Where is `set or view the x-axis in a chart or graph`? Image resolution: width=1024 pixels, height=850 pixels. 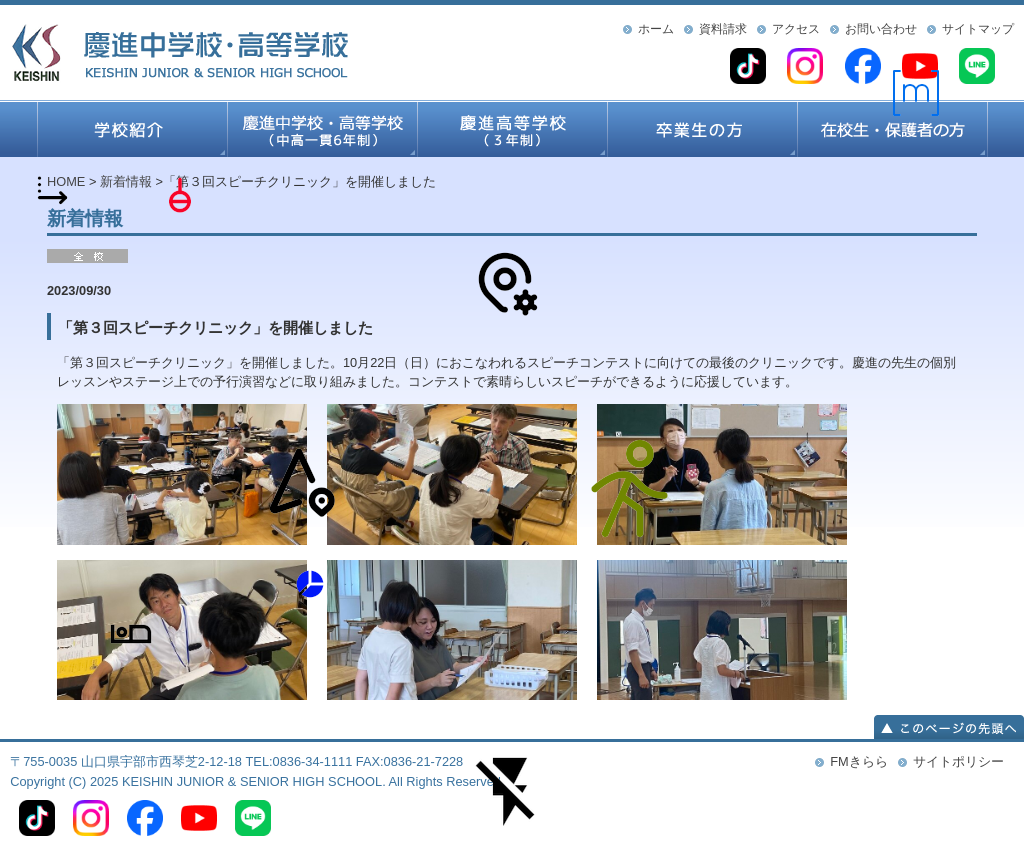 set or view the x-axis in a chart or graph is located at coordinates (52, 189).